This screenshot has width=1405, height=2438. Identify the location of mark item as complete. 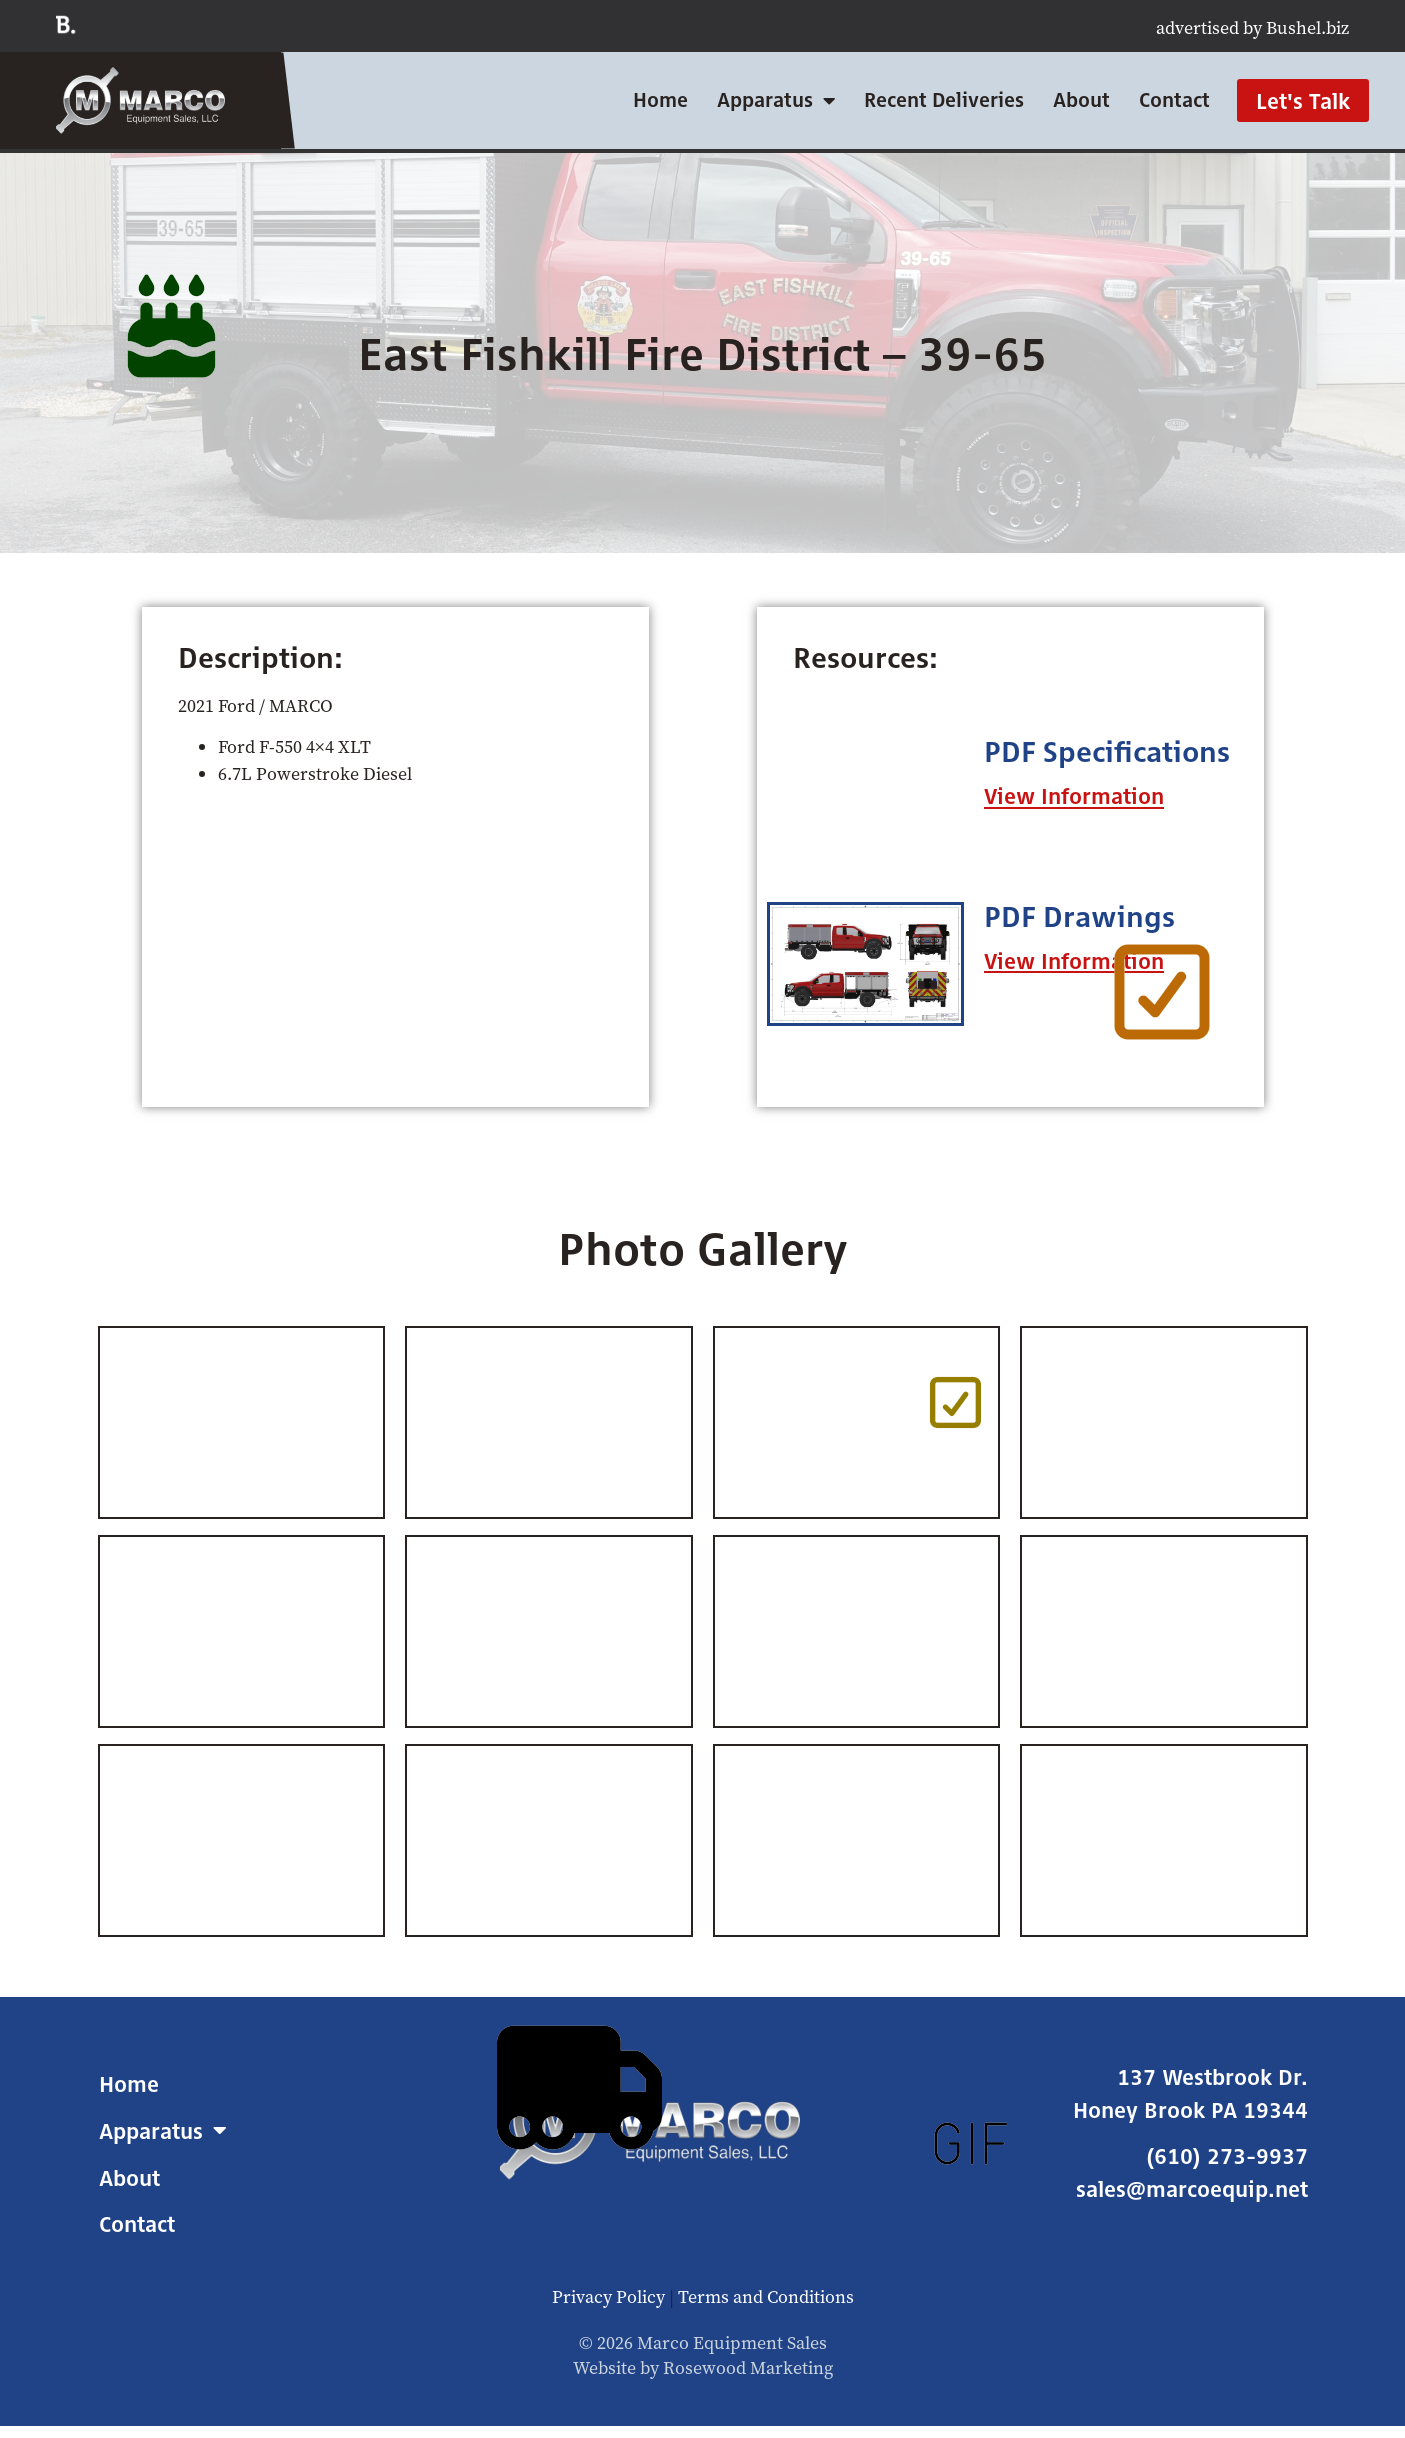
(1162, 992).